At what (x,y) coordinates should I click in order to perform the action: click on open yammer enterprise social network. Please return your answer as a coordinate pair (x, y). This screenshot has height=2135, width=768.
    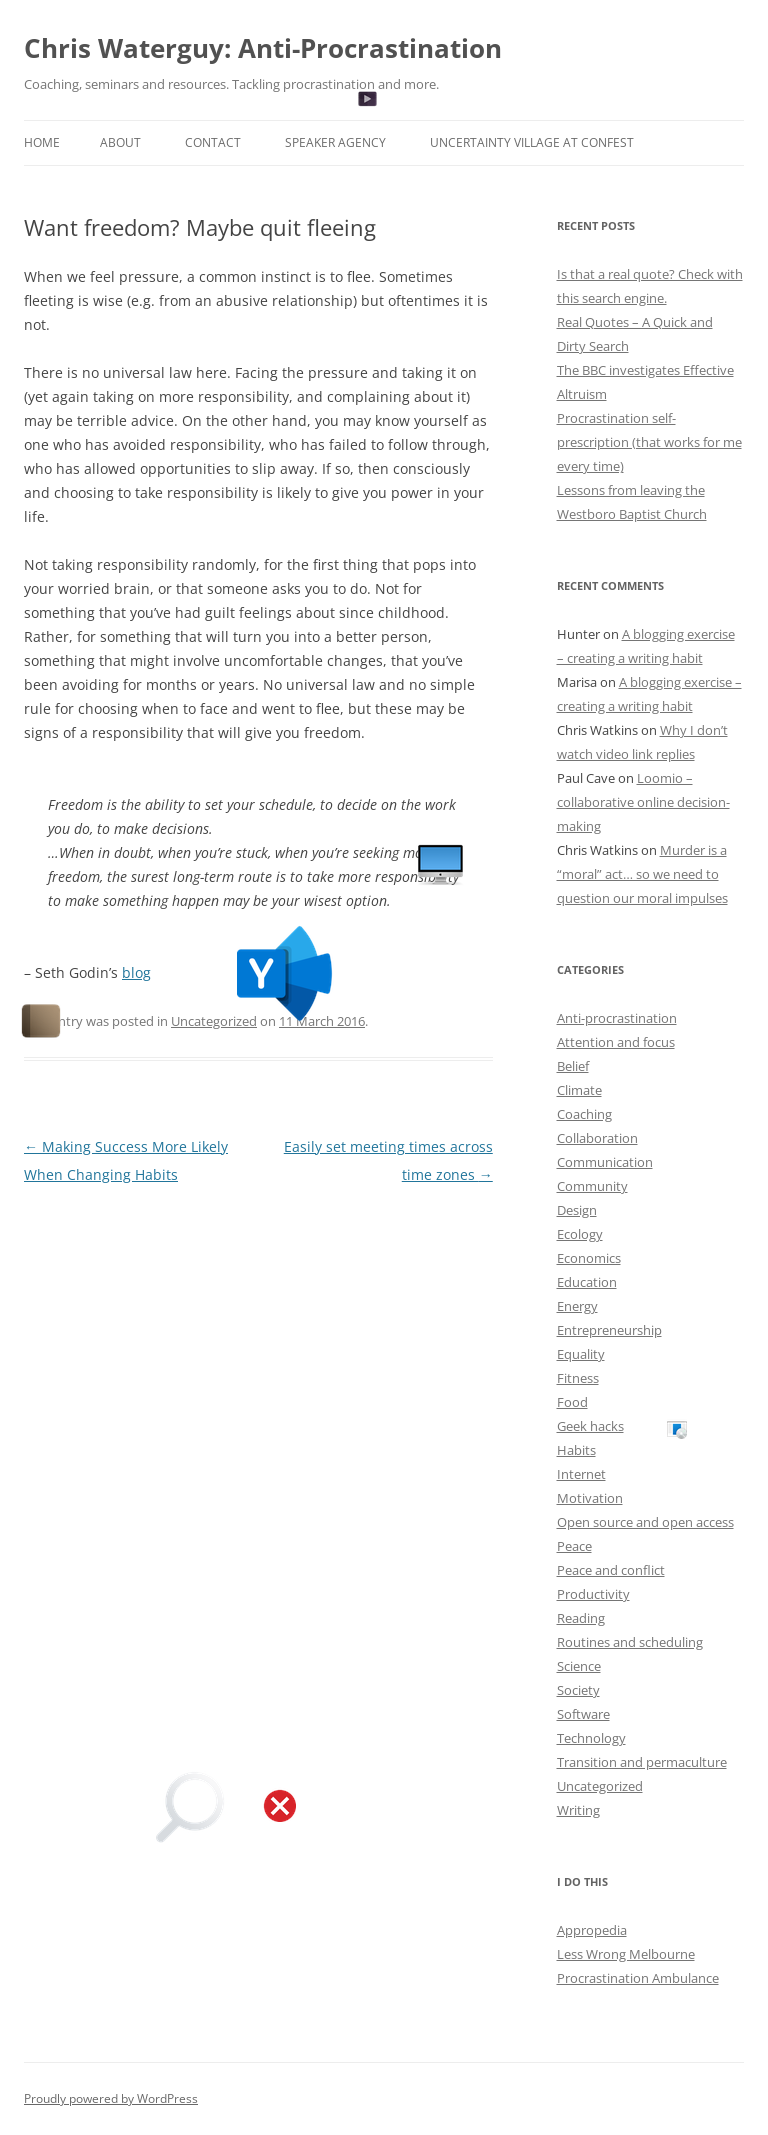
    Looking at the image, I should click on (285, 973).